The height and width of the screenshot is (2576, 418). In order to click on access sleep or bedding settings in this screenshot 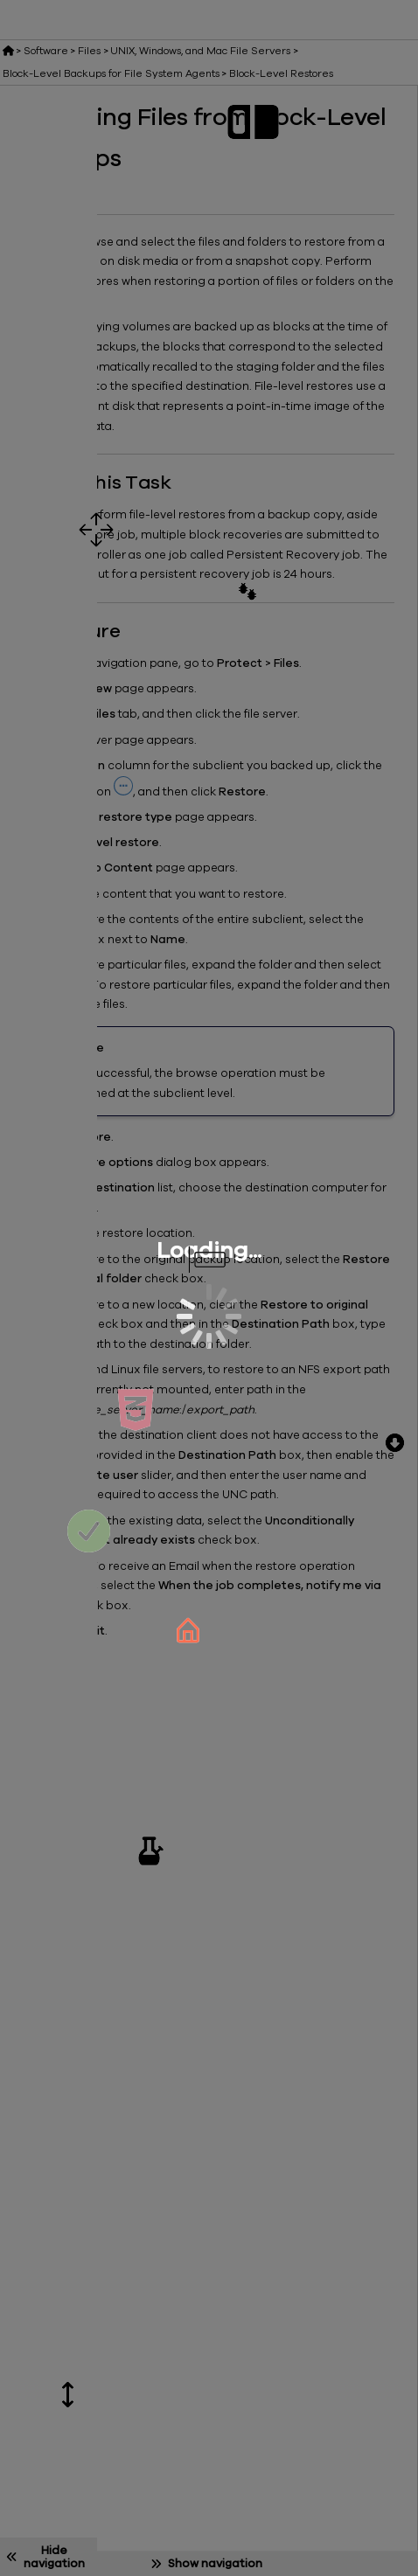, I will do `click(253, 122)`.